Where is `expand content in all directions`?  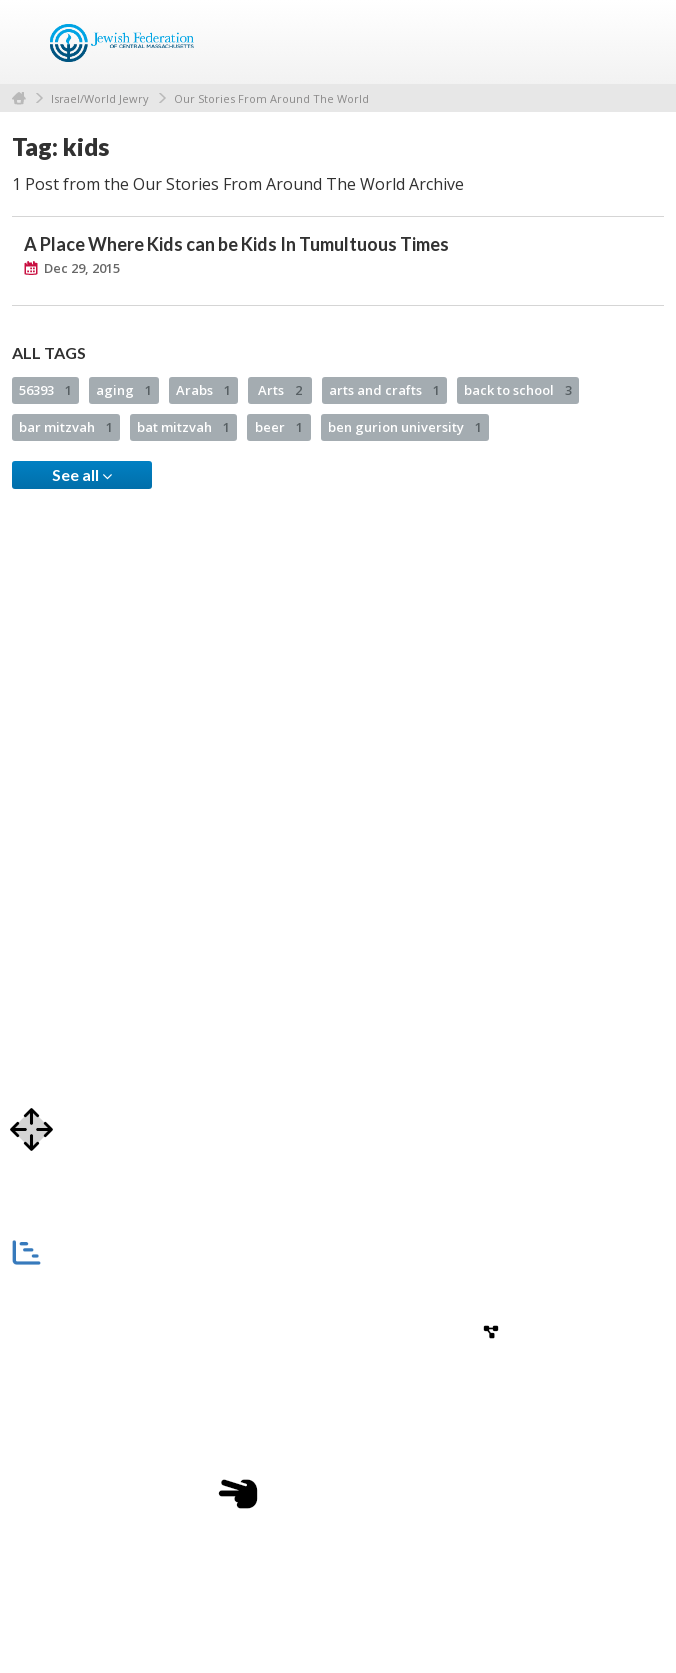 expand content in all directions is located at coordinates (31, 1129).